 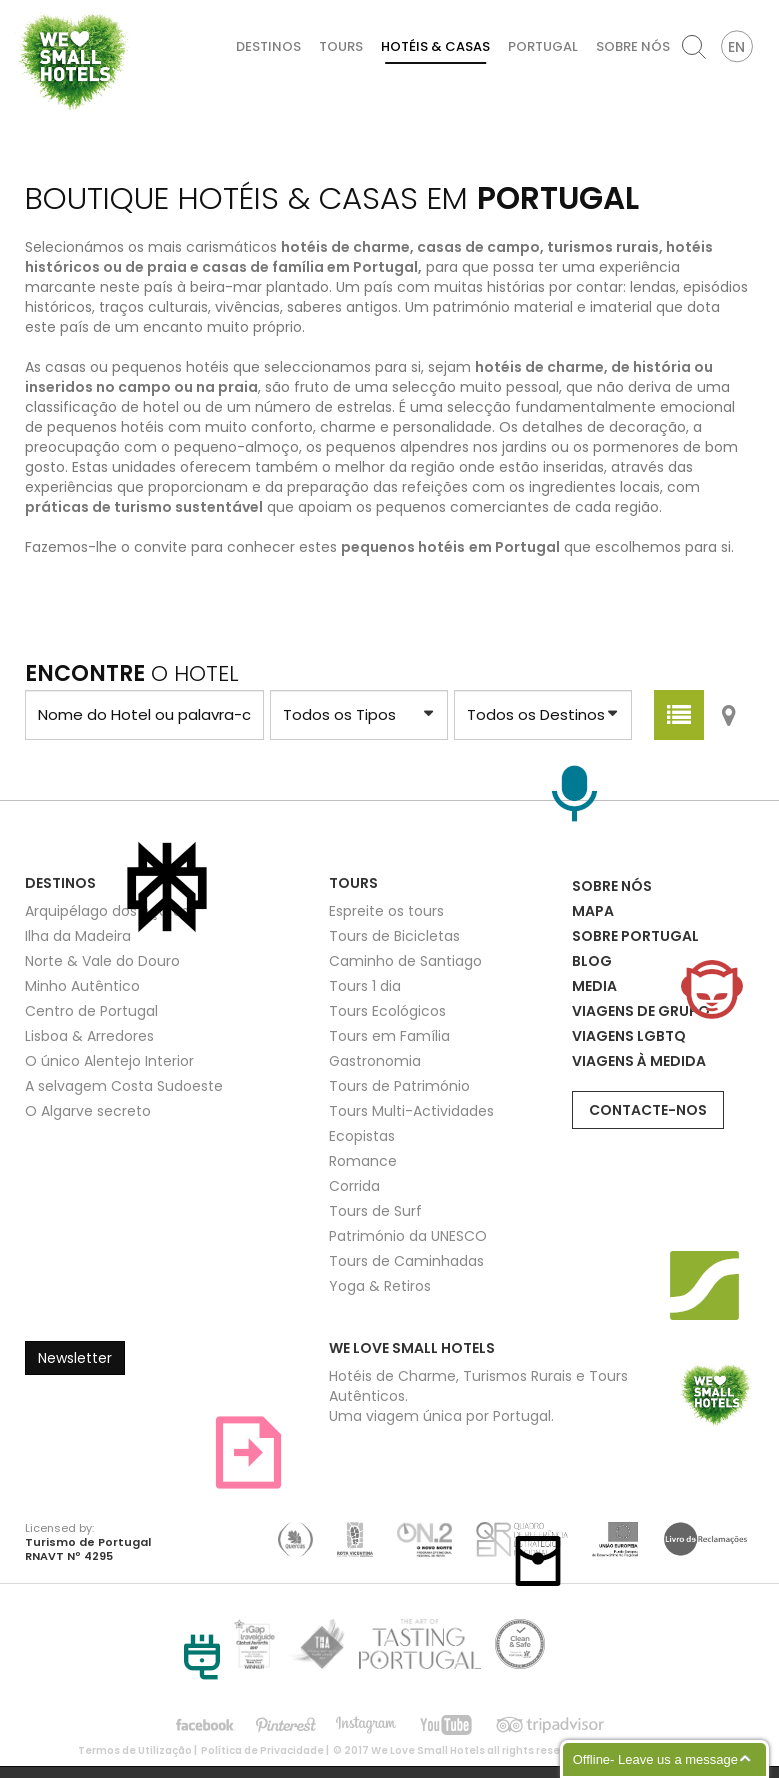 What do you see at coordinates (202, 1657) in the screenshot?
I see `connect to power or charging` at bounding box center [202, 1657].